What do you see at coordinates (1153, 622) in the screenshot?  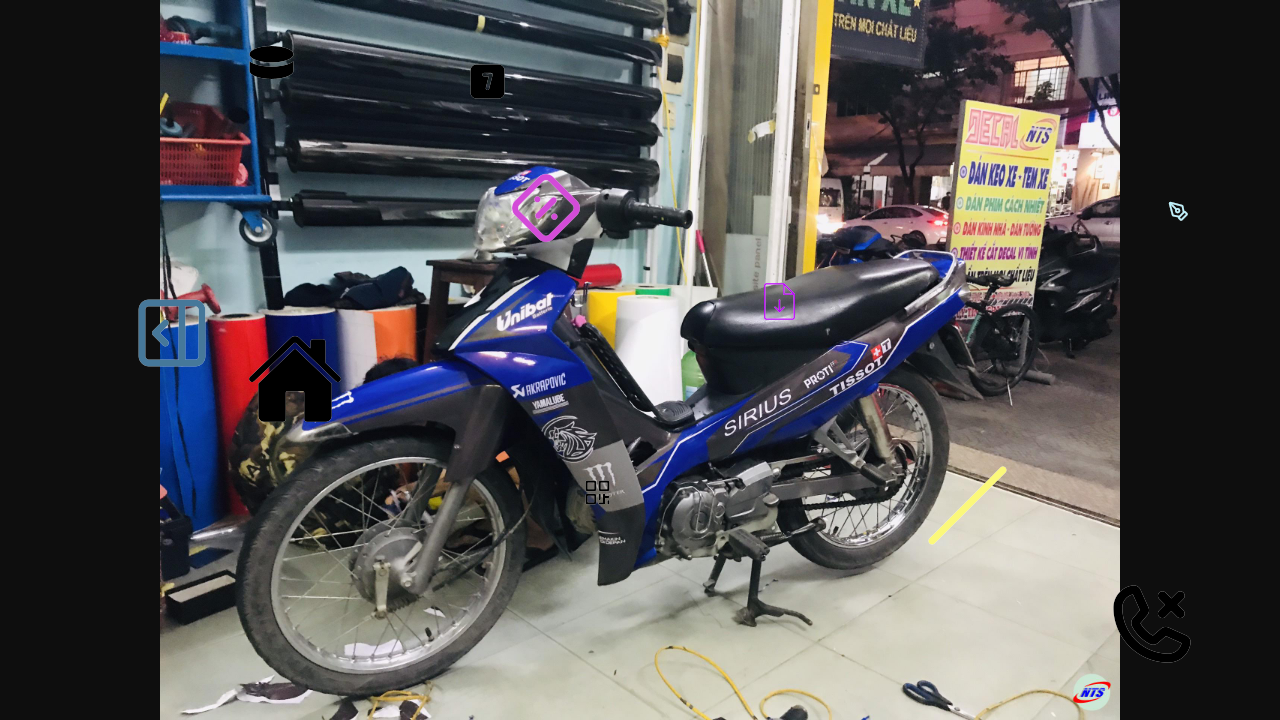 I see `end or reject a phone call` at bounding box center [1153, 622].